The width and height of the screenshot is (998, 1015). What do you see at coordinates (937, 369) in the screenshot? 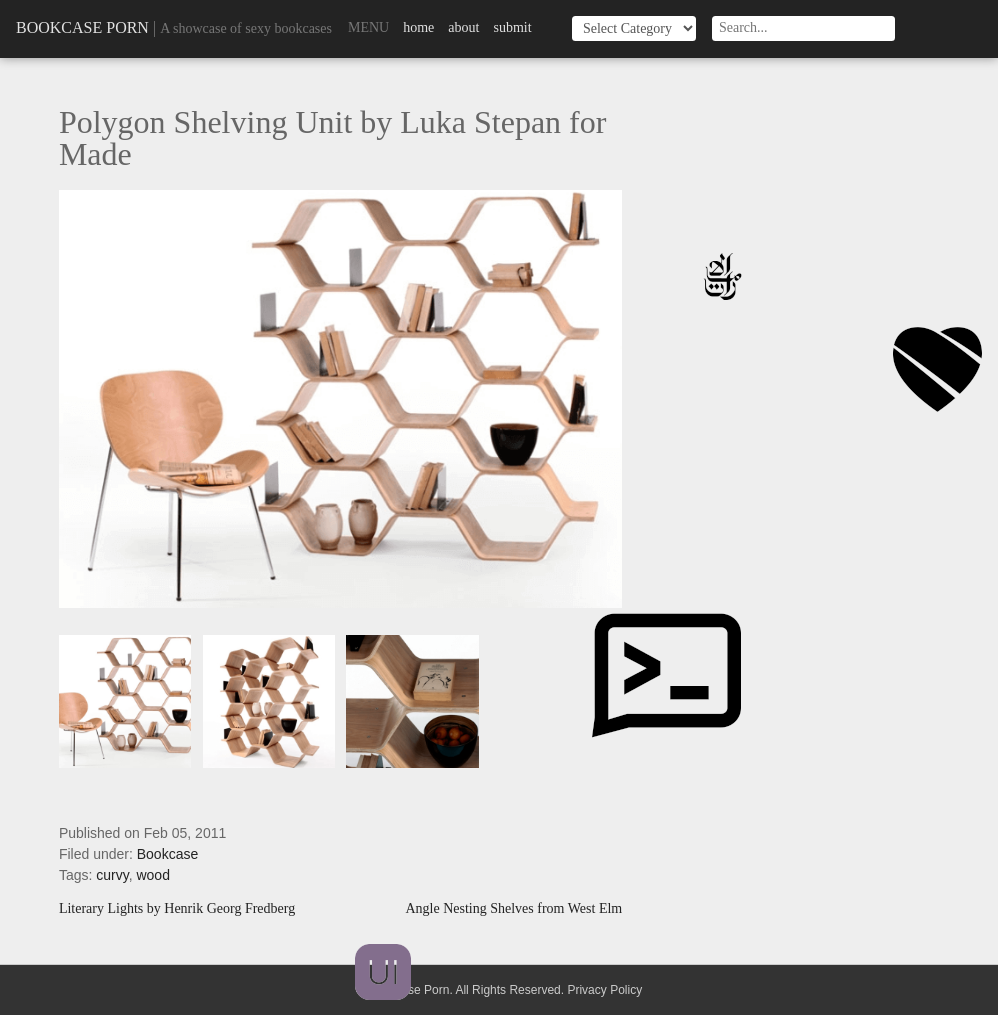
I see `open the Southwest Airlines app` at bounding box center [937, 369].